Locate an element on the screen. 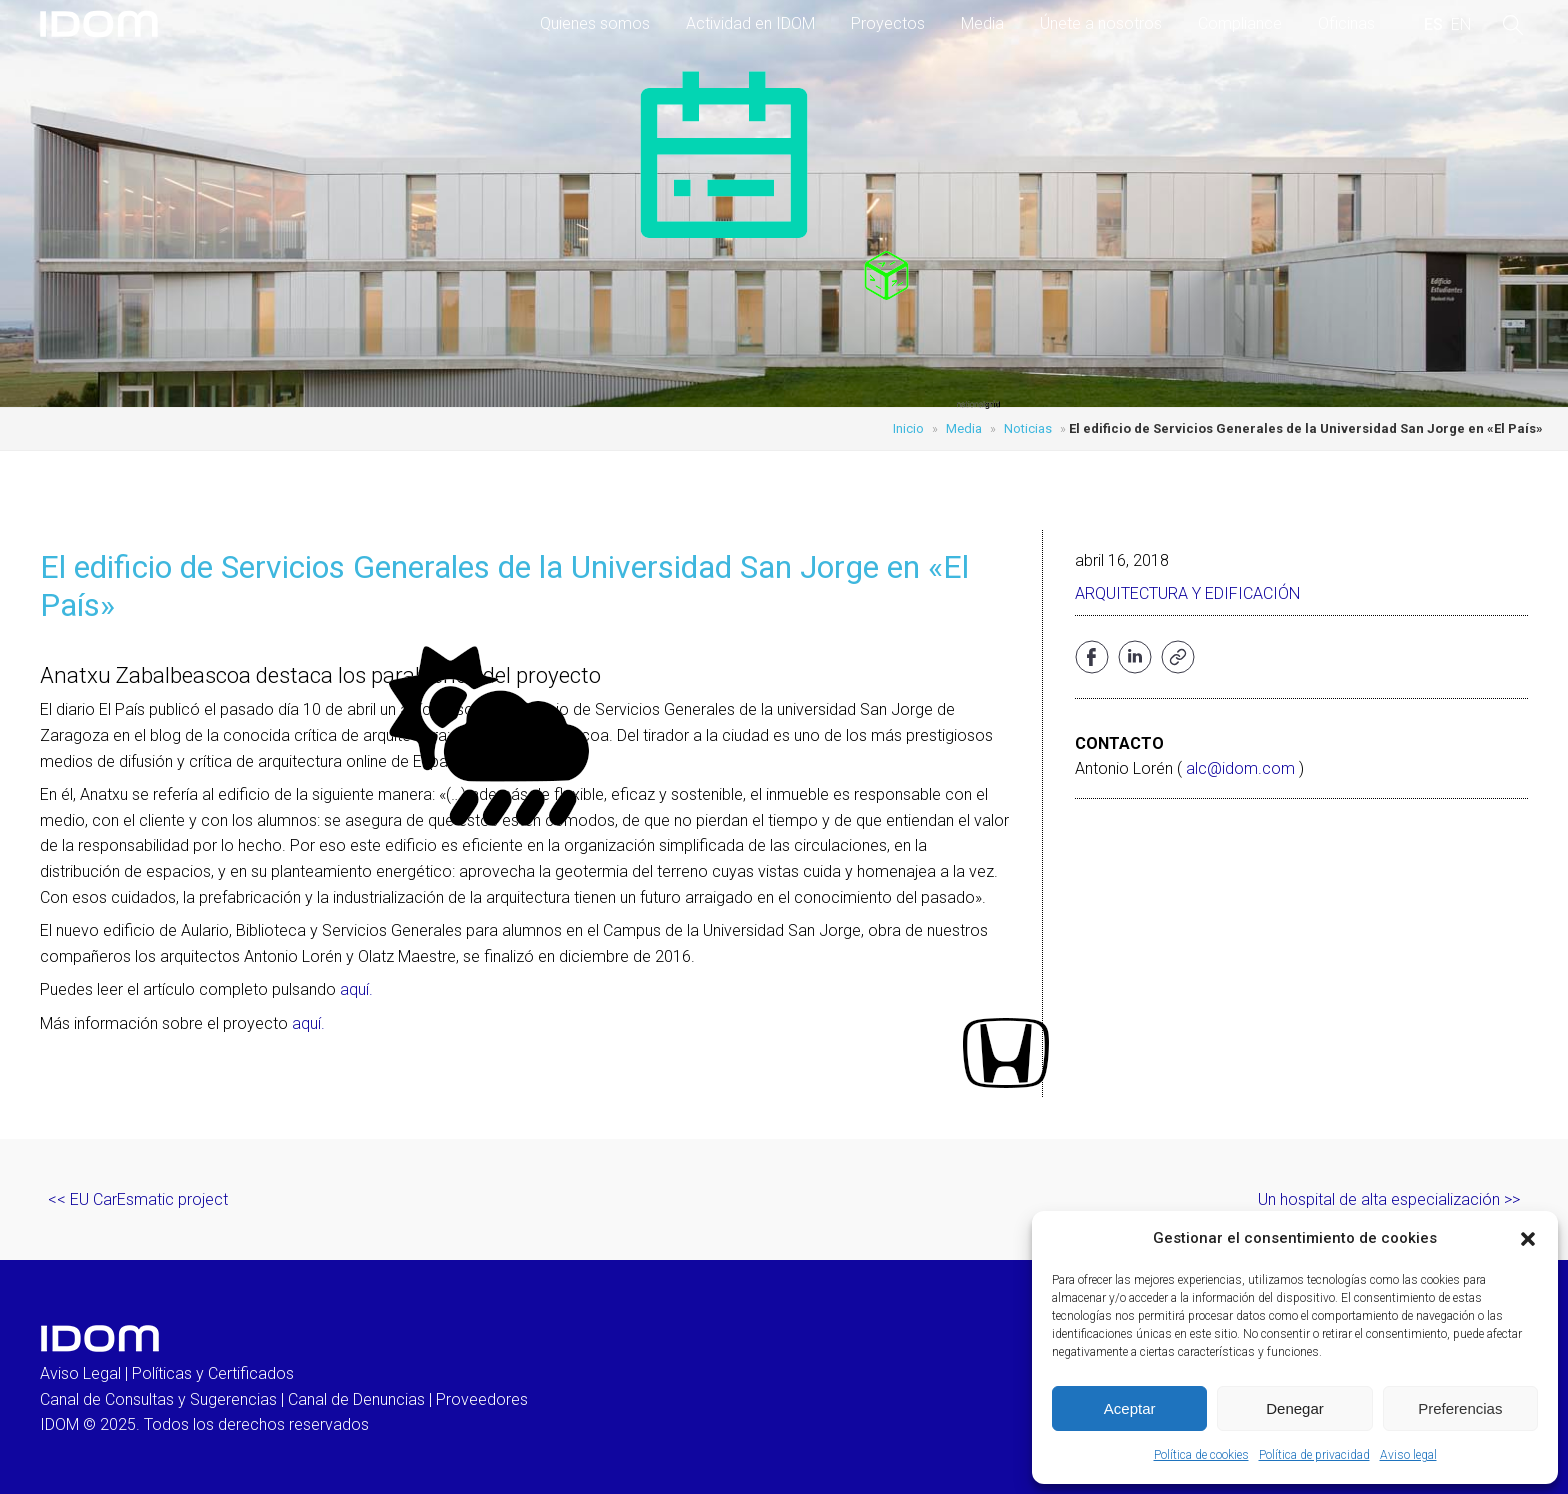 The width and height of the screenshot is (1568, 1494). national grid company logo is located at coordinates (978, 404).